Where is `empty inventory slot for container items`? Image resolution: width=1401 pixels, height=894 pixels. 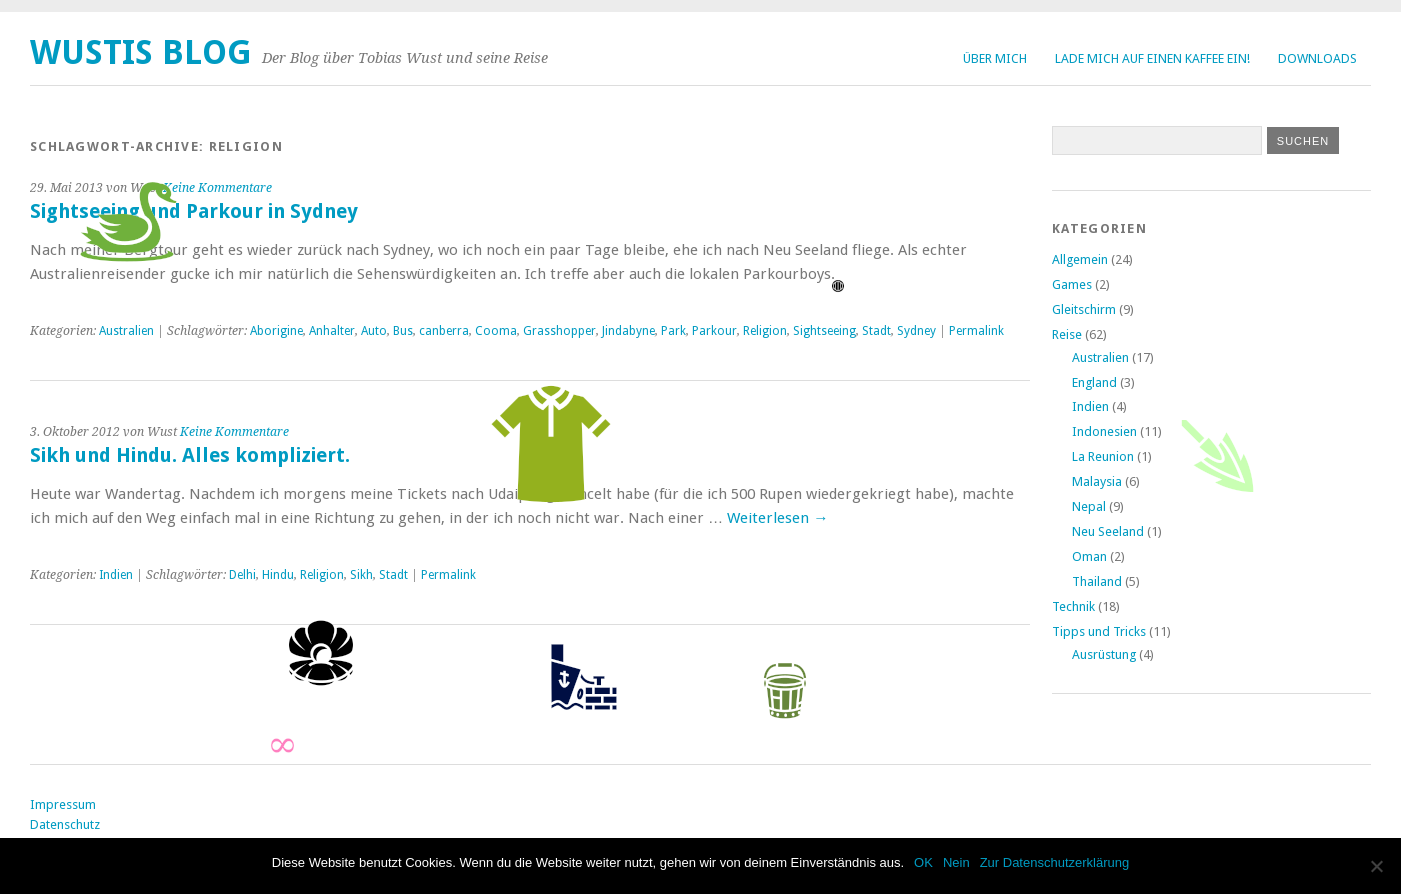
empty inventory slot for container items is located at coordinates (785, 689).